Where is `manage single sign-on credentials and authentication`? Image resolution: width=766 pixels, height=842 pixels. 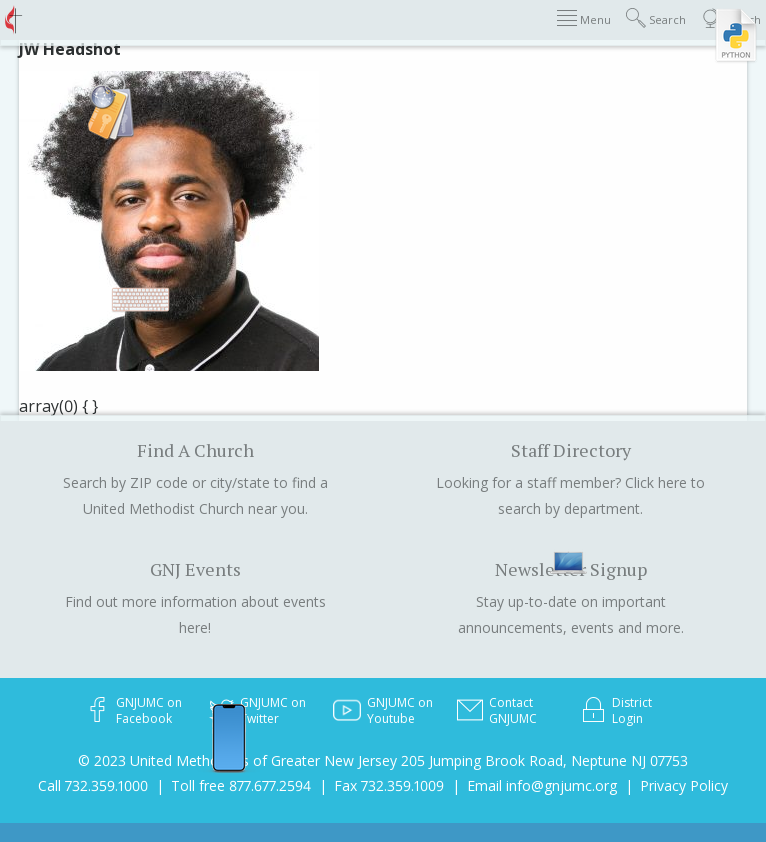
manage single sign-on credentials and authentication is located at coordinates (111, 107).